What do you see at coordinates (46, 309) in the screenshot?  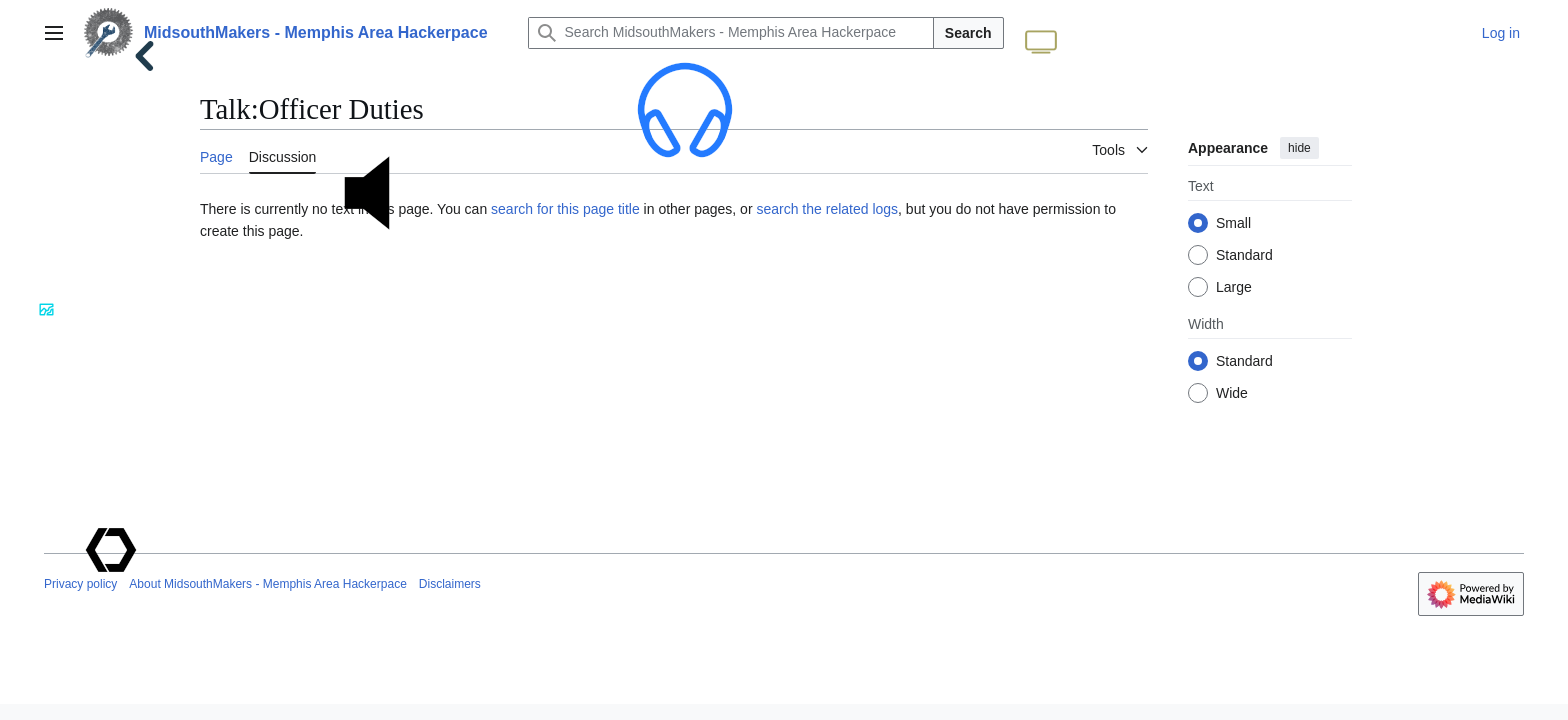 I see `indicates a broken or corrupted image file` at bounding box center [46, 309].